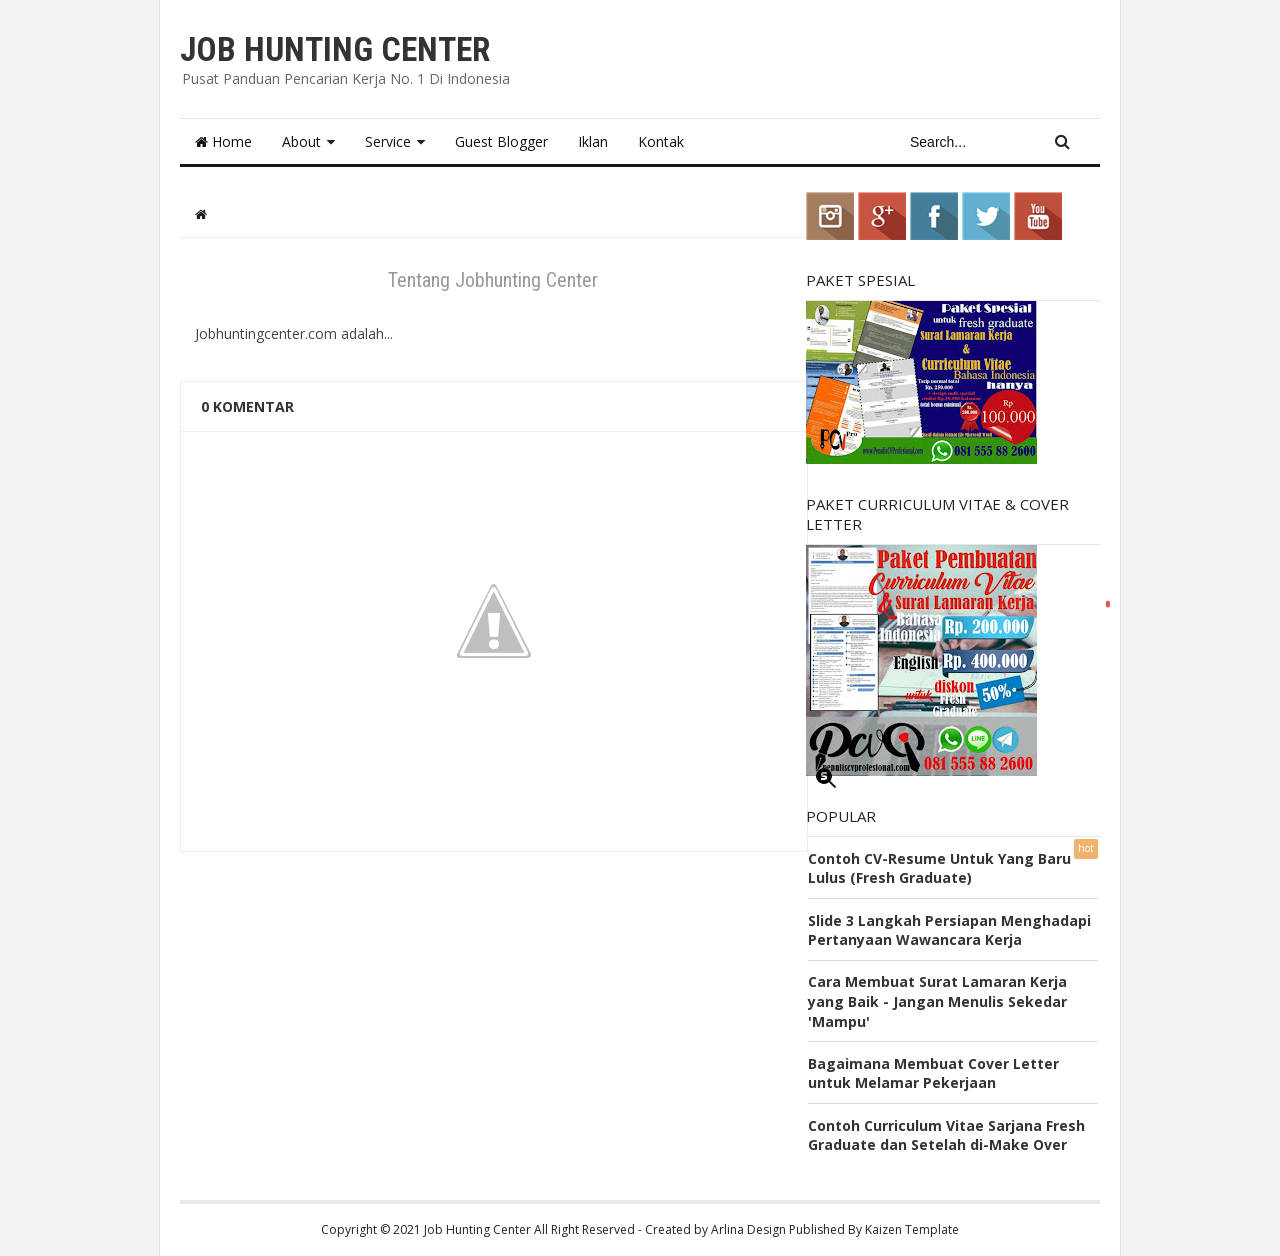 This screenshot has height=1256, width=1280. I want to click on indicates no cellular signal available, so click(1138, 580).